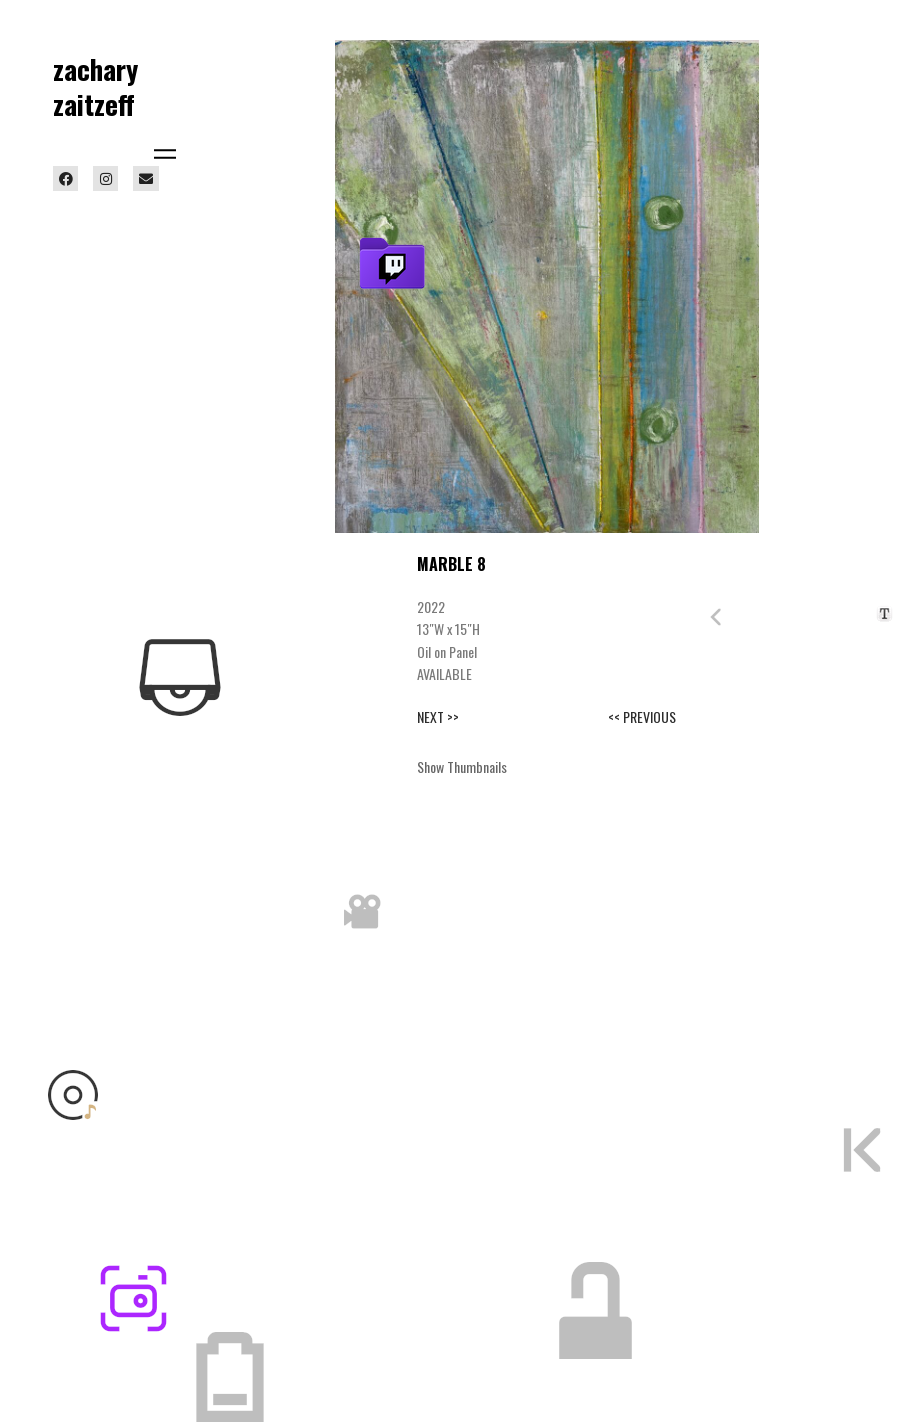  I want to click on open folder containing Twitch-related files, so click(392, 265).